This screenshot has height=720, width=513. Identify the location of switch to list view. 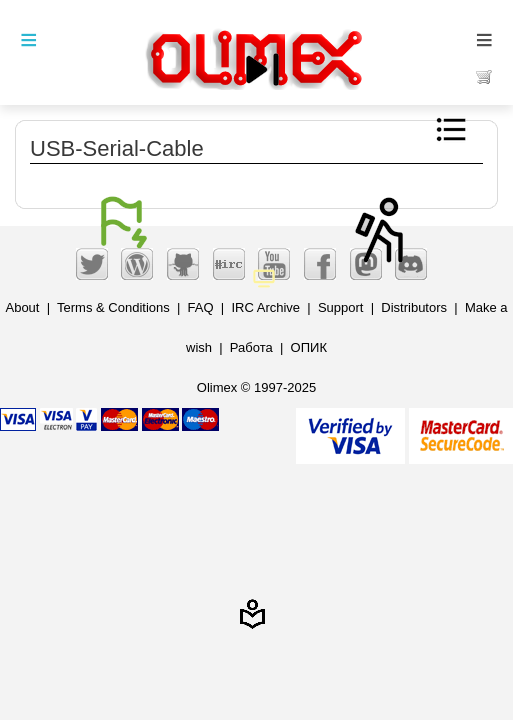
(451, 129).